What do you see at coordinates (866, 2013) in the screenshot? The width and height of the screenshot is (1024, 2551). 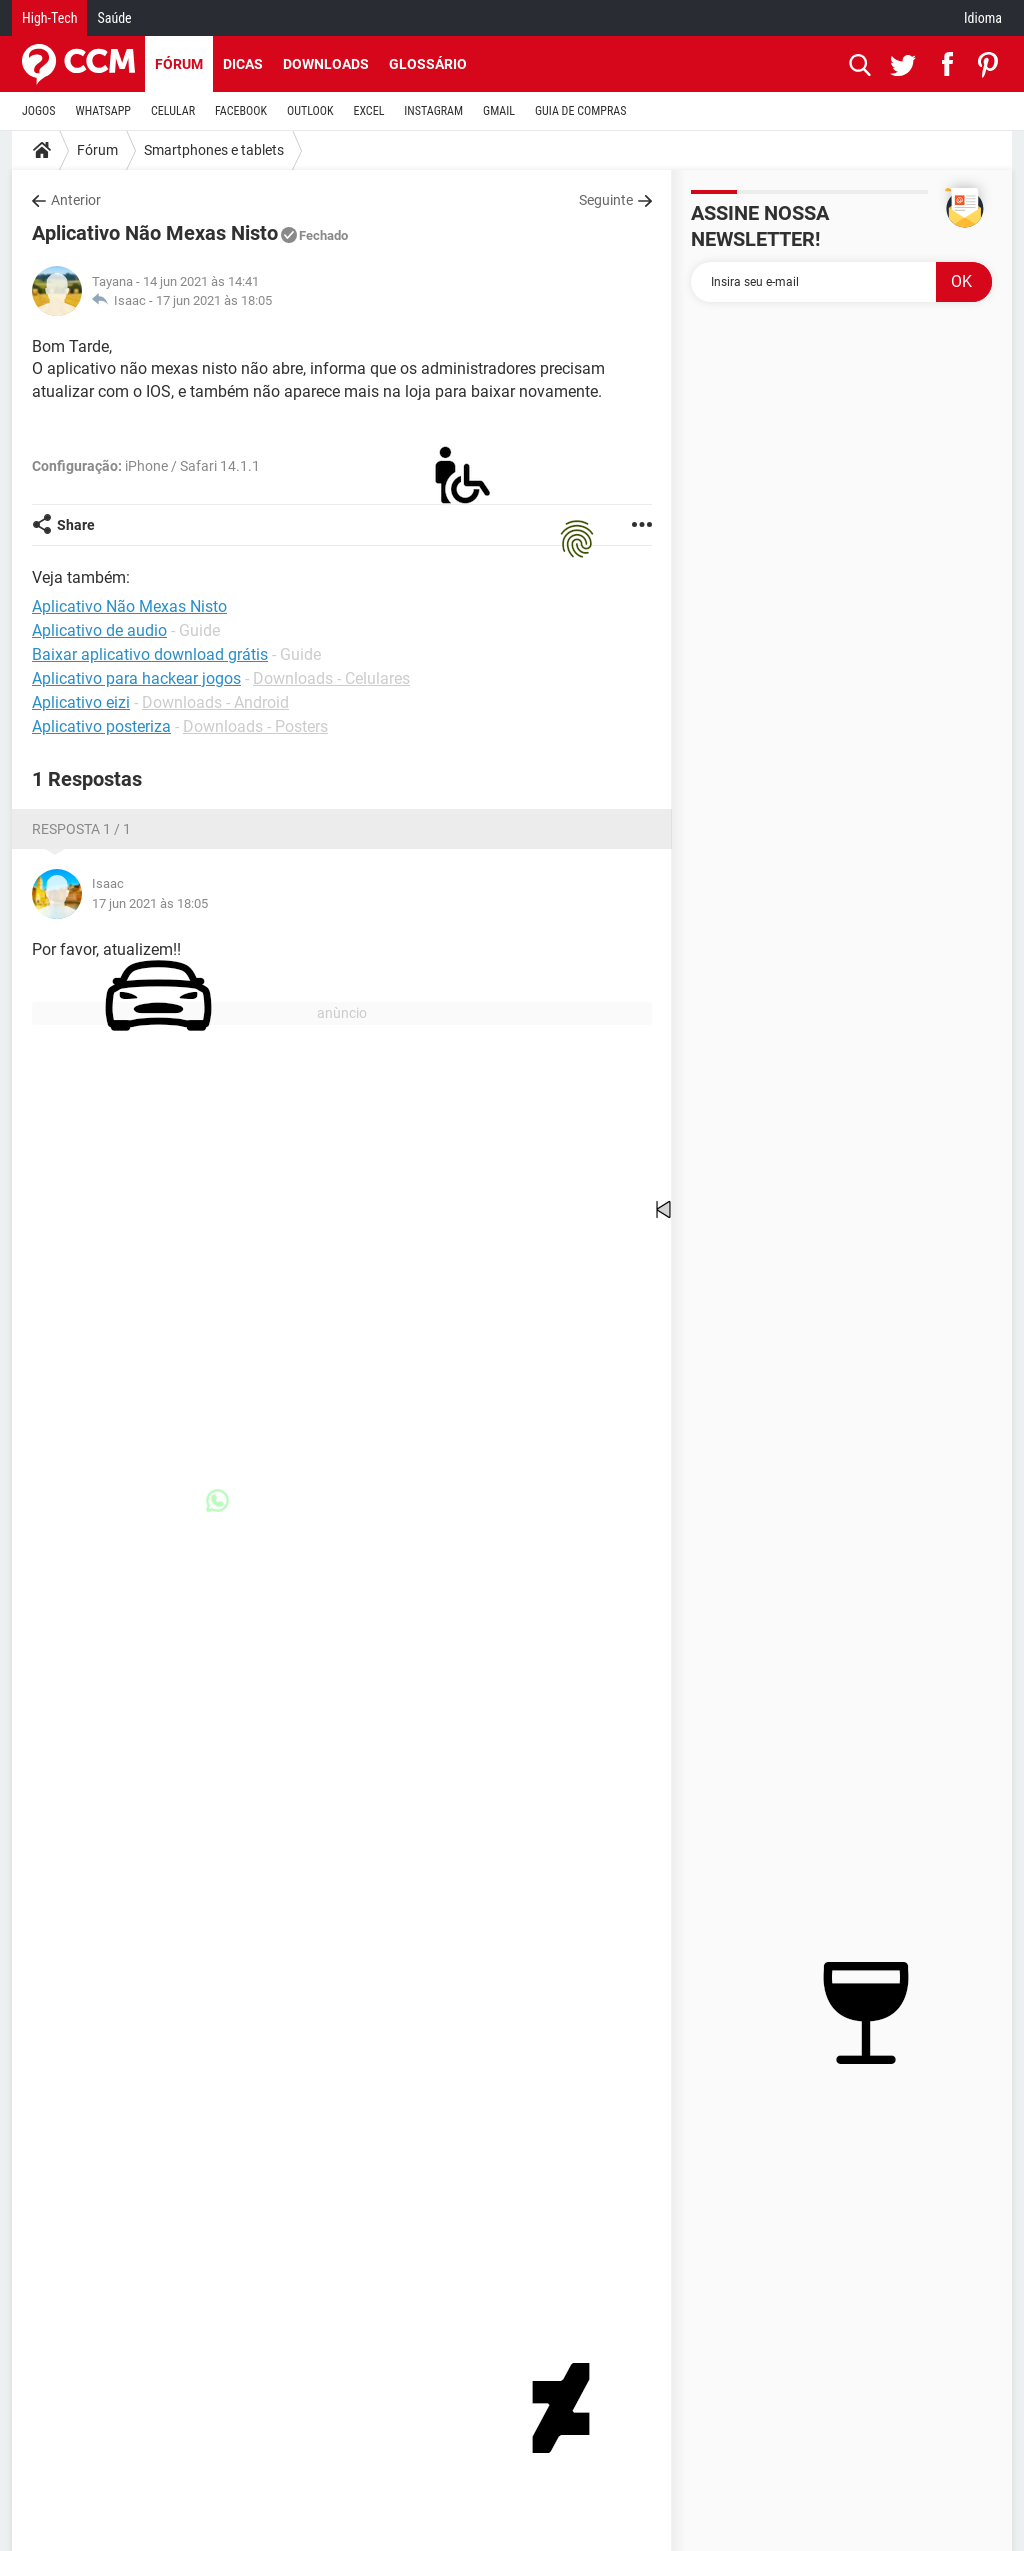 I see `browse wine selection or menu` at bounding box center [866, 2013].